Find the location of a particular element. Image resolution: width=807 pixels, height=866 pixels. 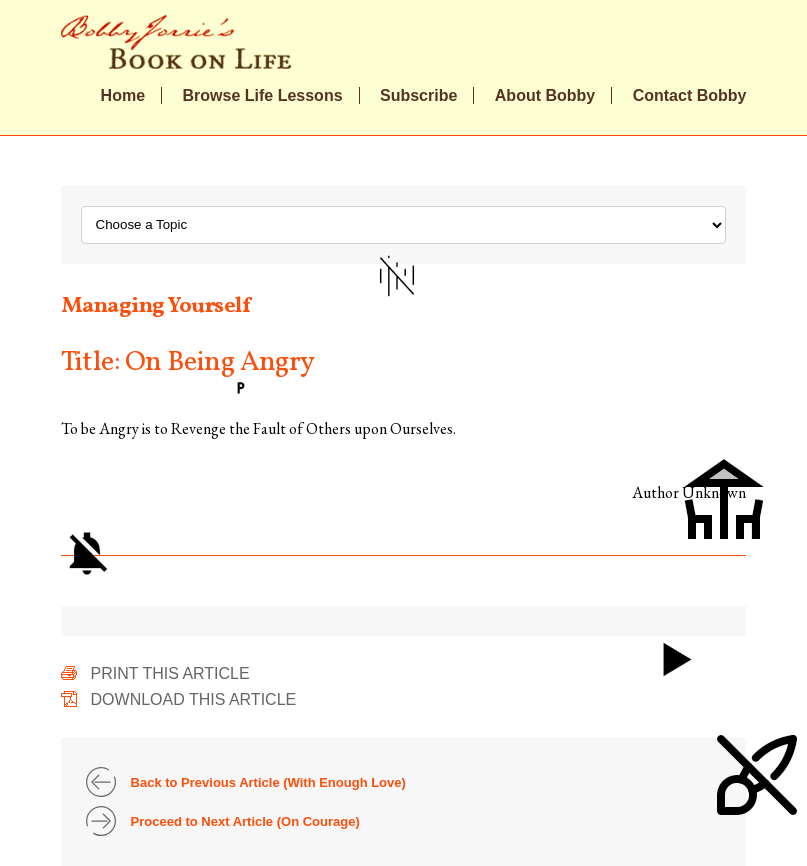

indicates parking availability or location is located at coordinates (241, 388).